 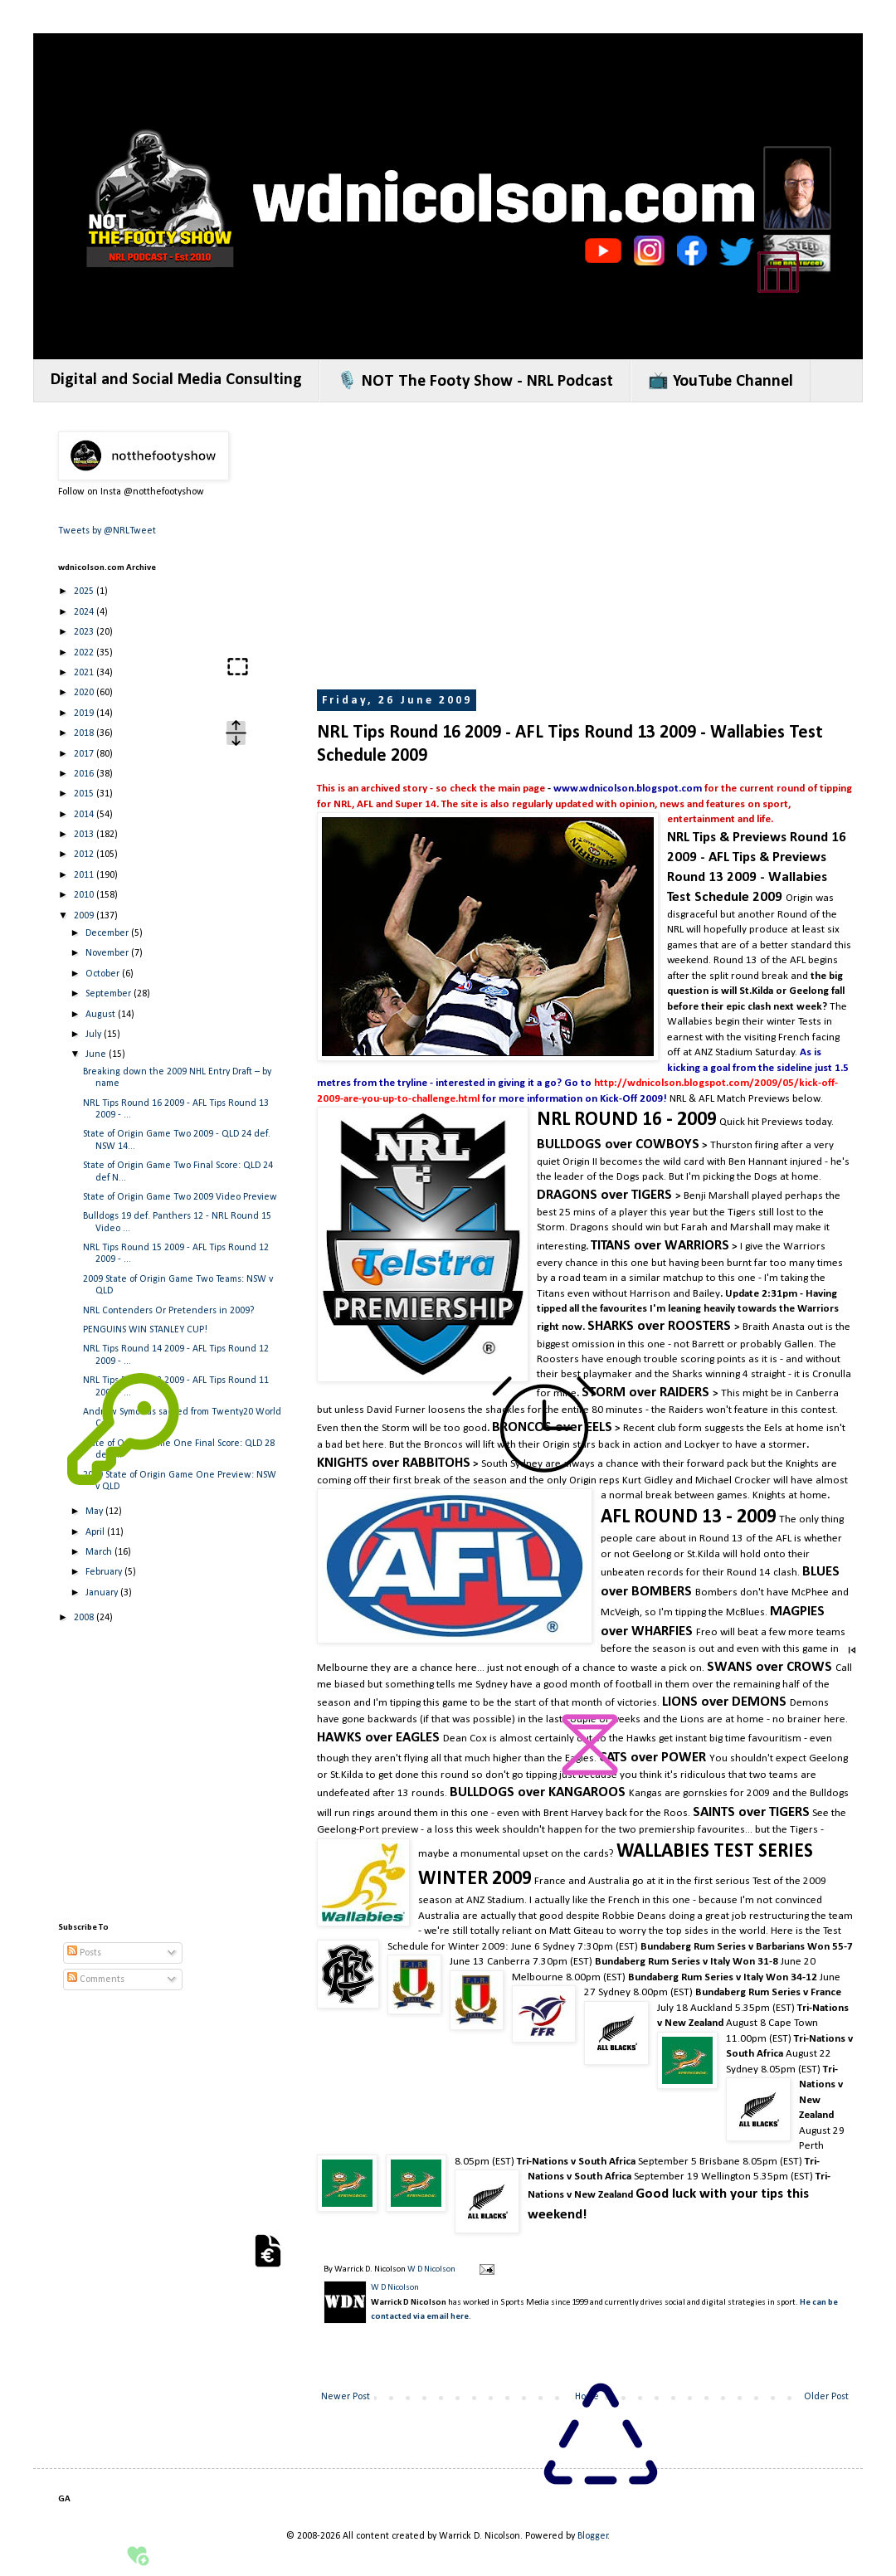 What do you see at coordinates (237, 666) in the screenshot?
I see `select or define a region` at bounding box center [237, 666].